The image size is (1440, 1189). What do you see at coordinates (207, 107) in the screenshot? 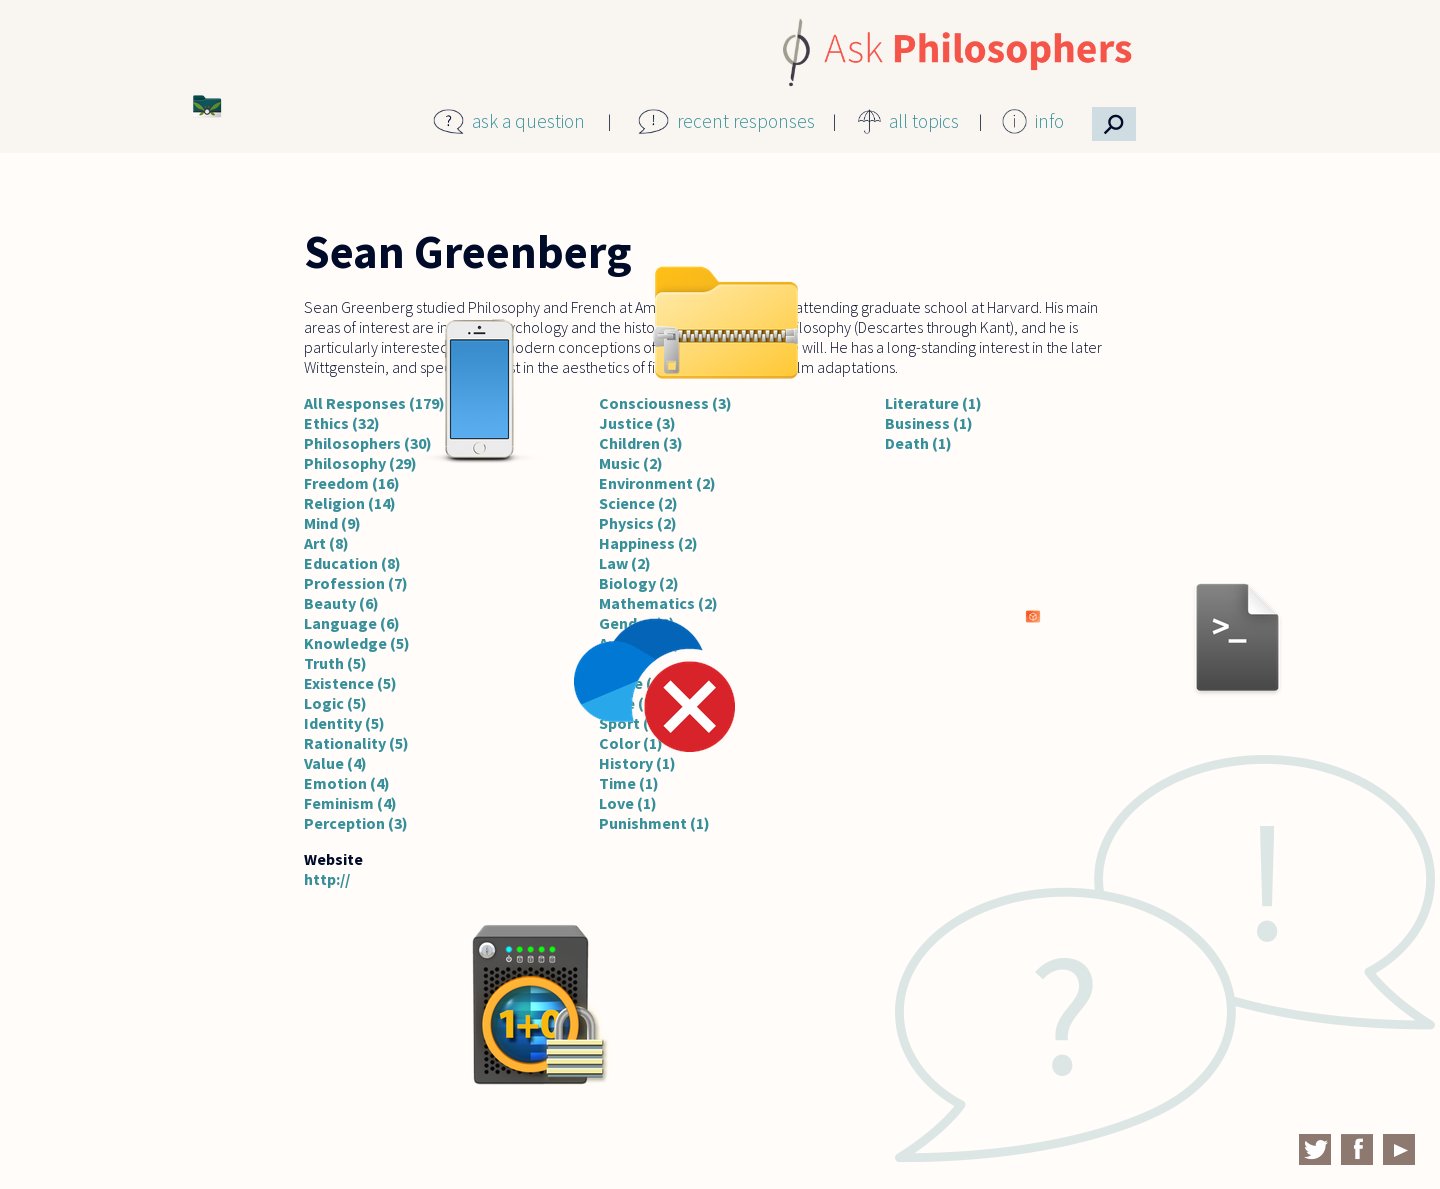
I see `open folder containing pokémon park ball game files` at bounding box center [207, 107].